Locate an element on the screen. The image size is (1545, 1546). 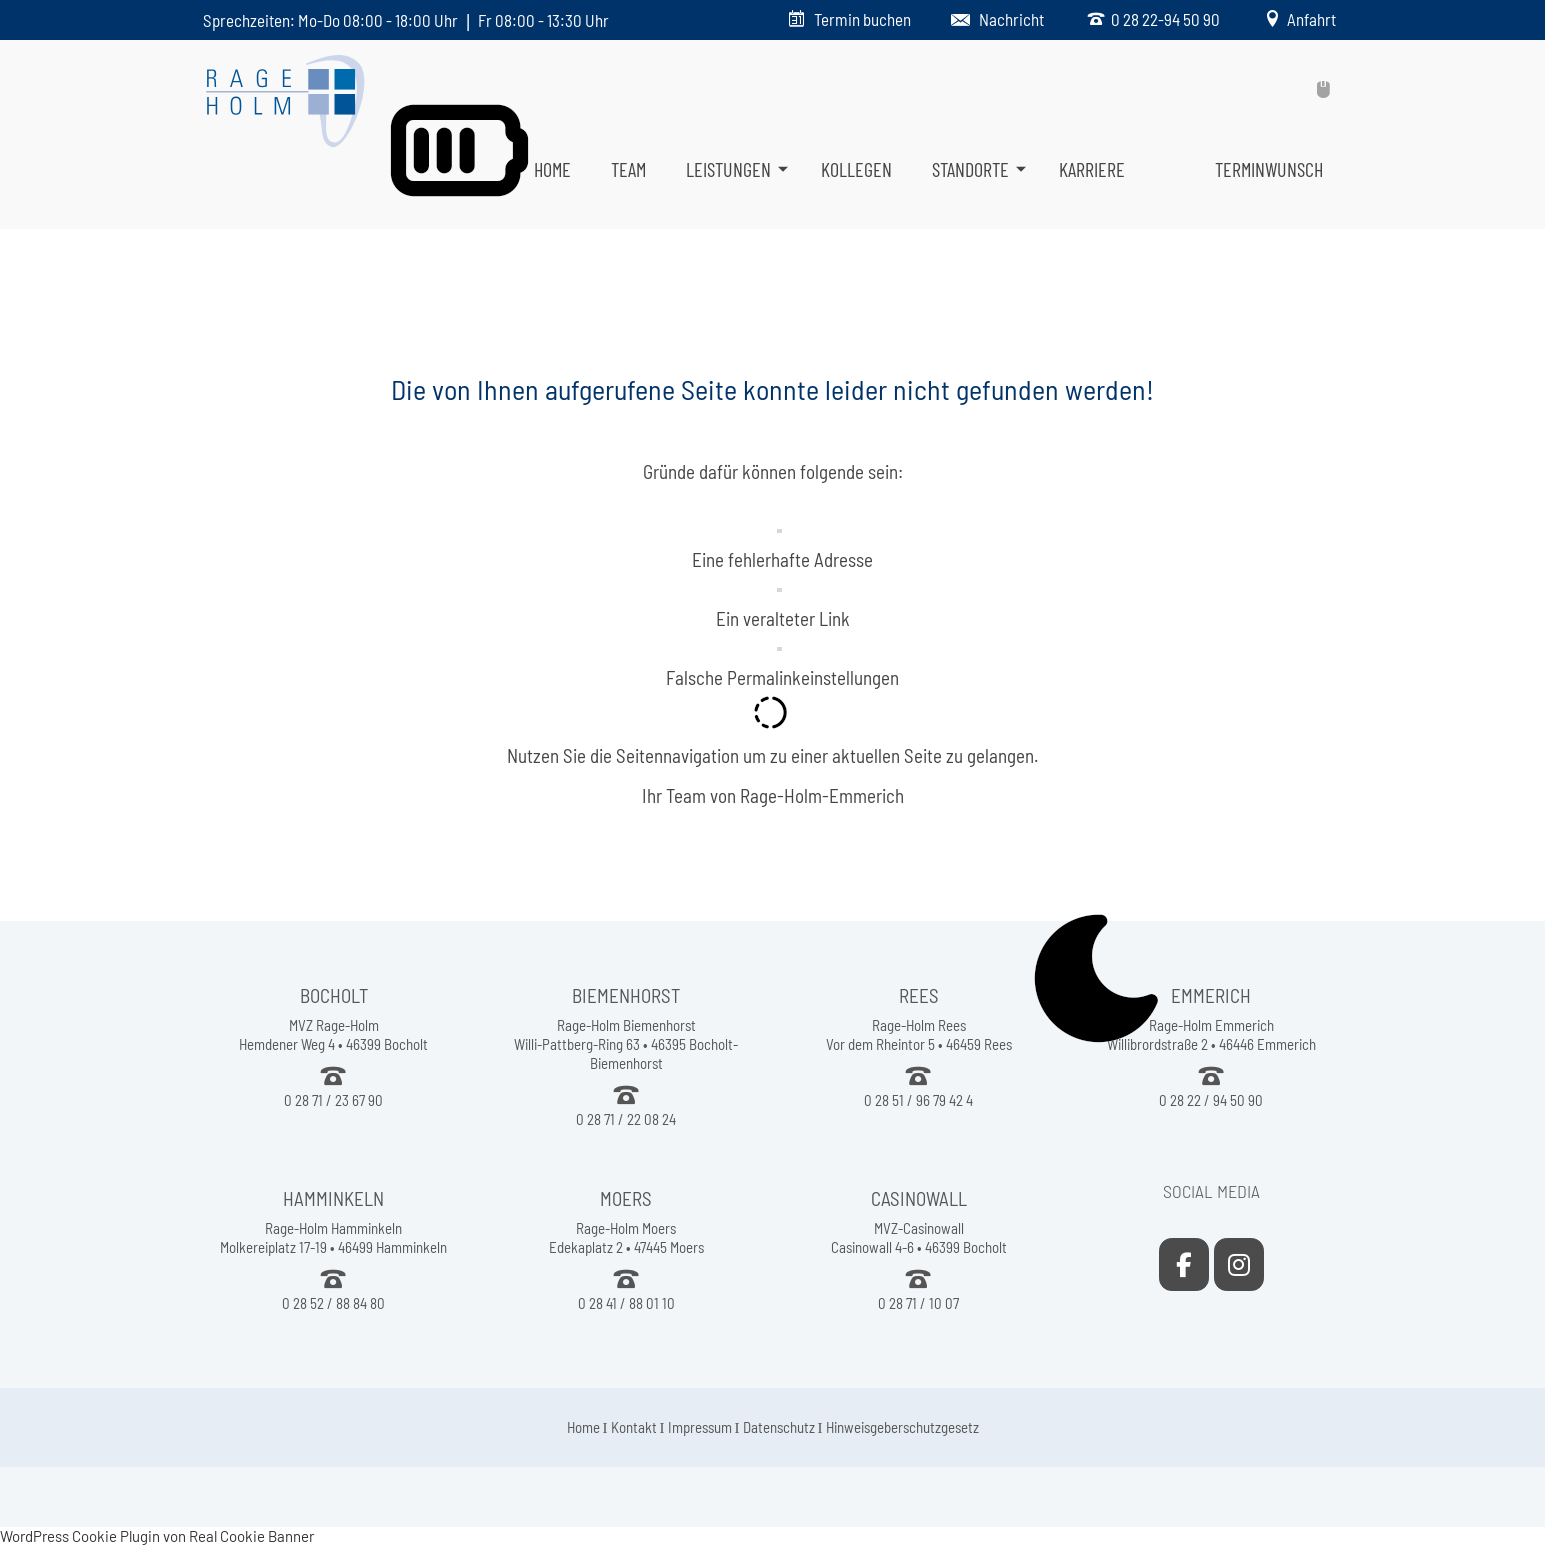
indicates battery at 75% charge is located at coordinates (459, 150).